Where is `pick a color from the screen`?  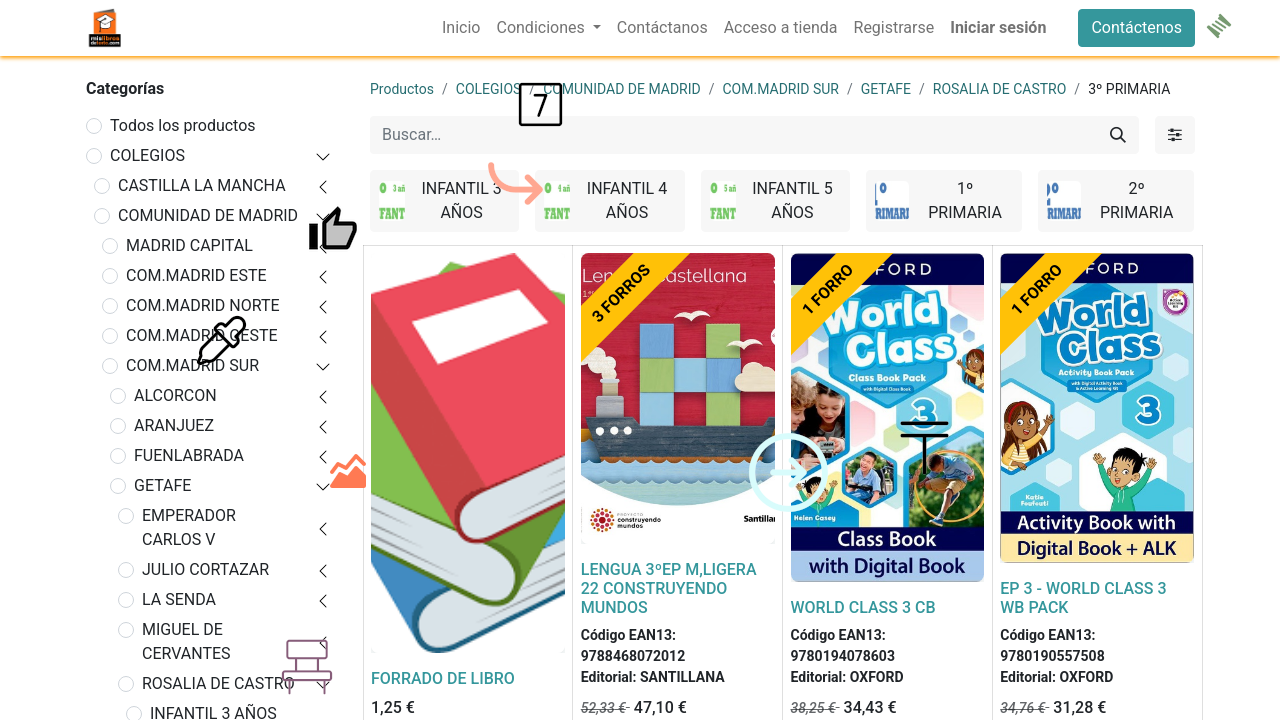 pick a color from the screen is located at coordinates (221, 340).